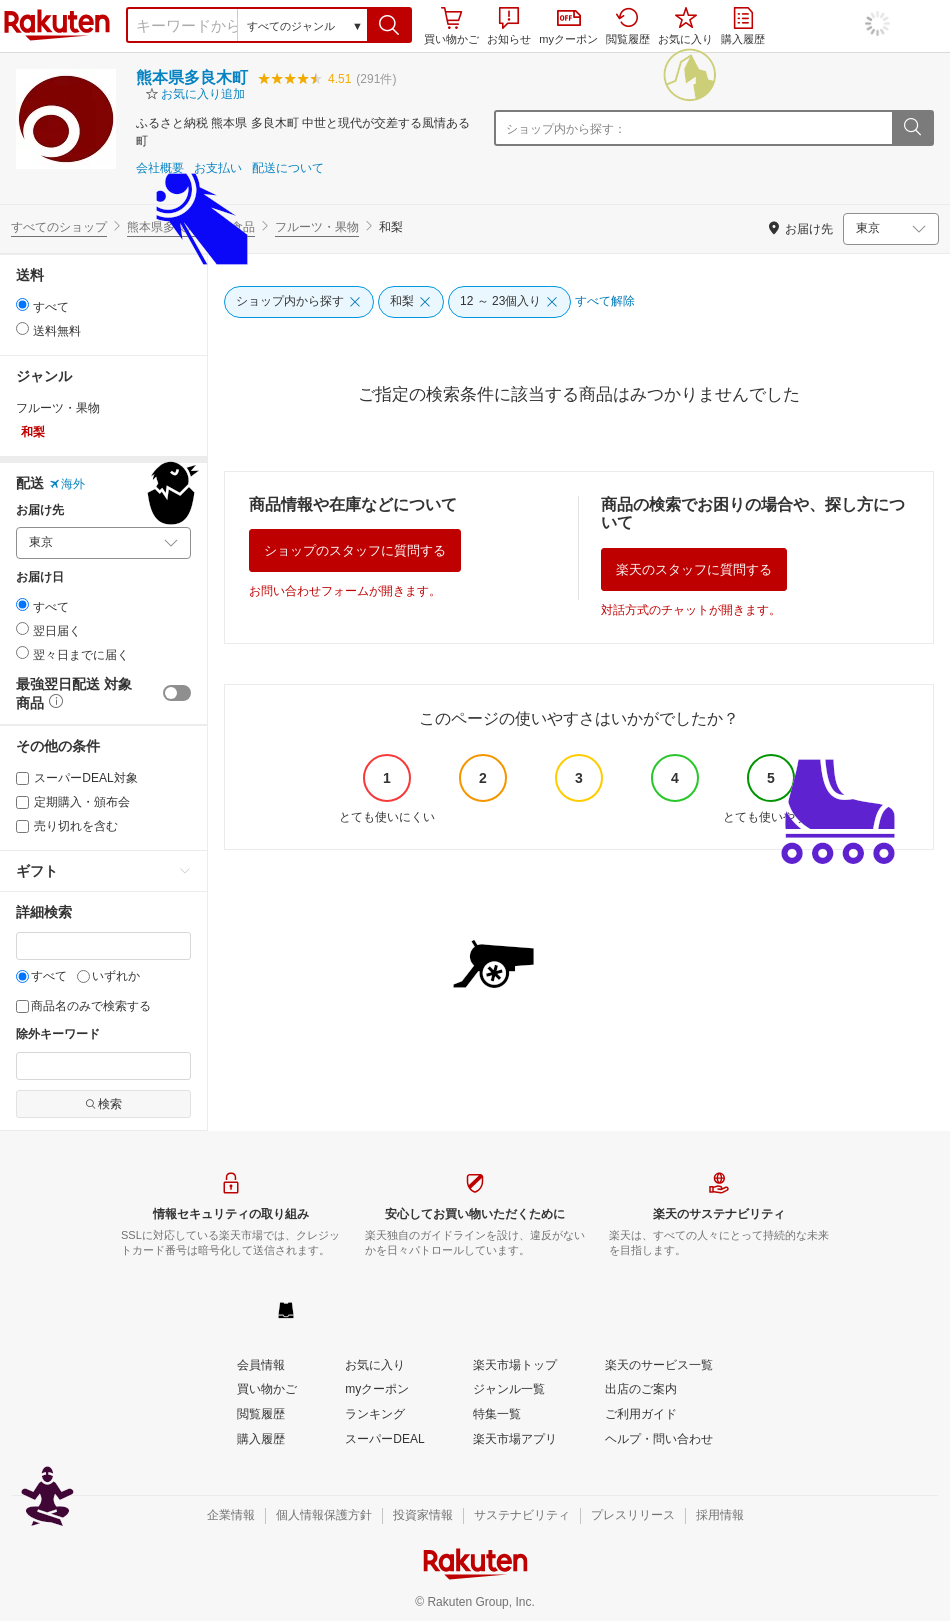  Describe the element at coordinates (171, 492) in the screenshot. I see `indicates new user or beginner status` at that location.